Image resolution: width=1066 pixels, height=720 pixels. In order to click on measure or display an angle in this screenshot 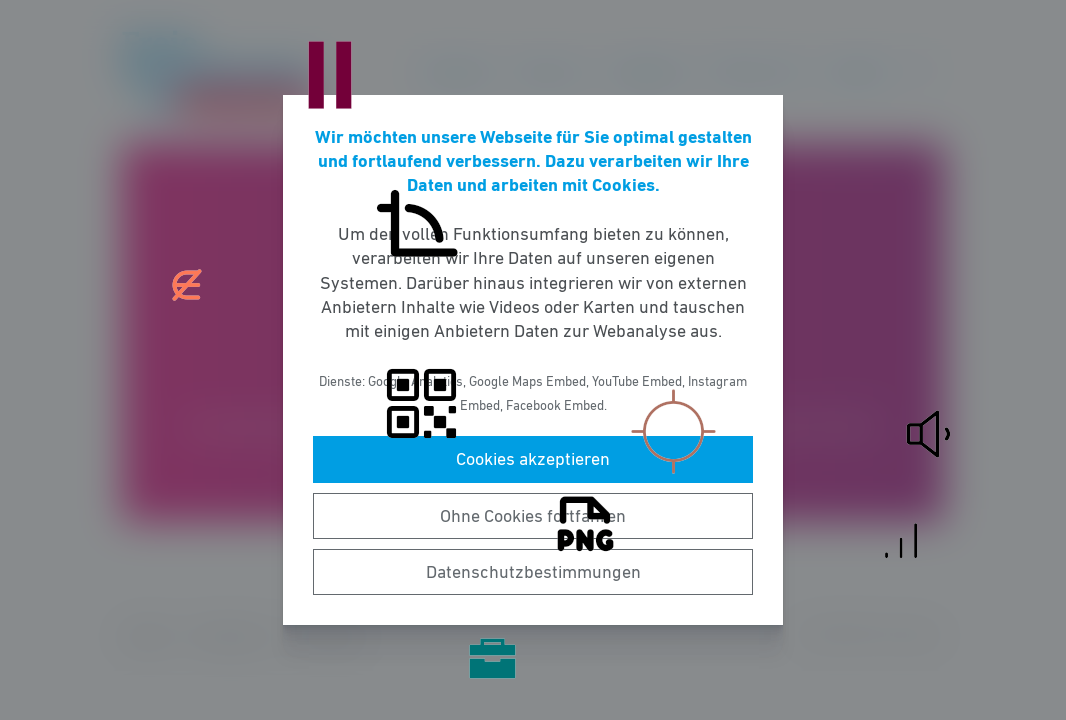, I will do `click(414, 227)`.